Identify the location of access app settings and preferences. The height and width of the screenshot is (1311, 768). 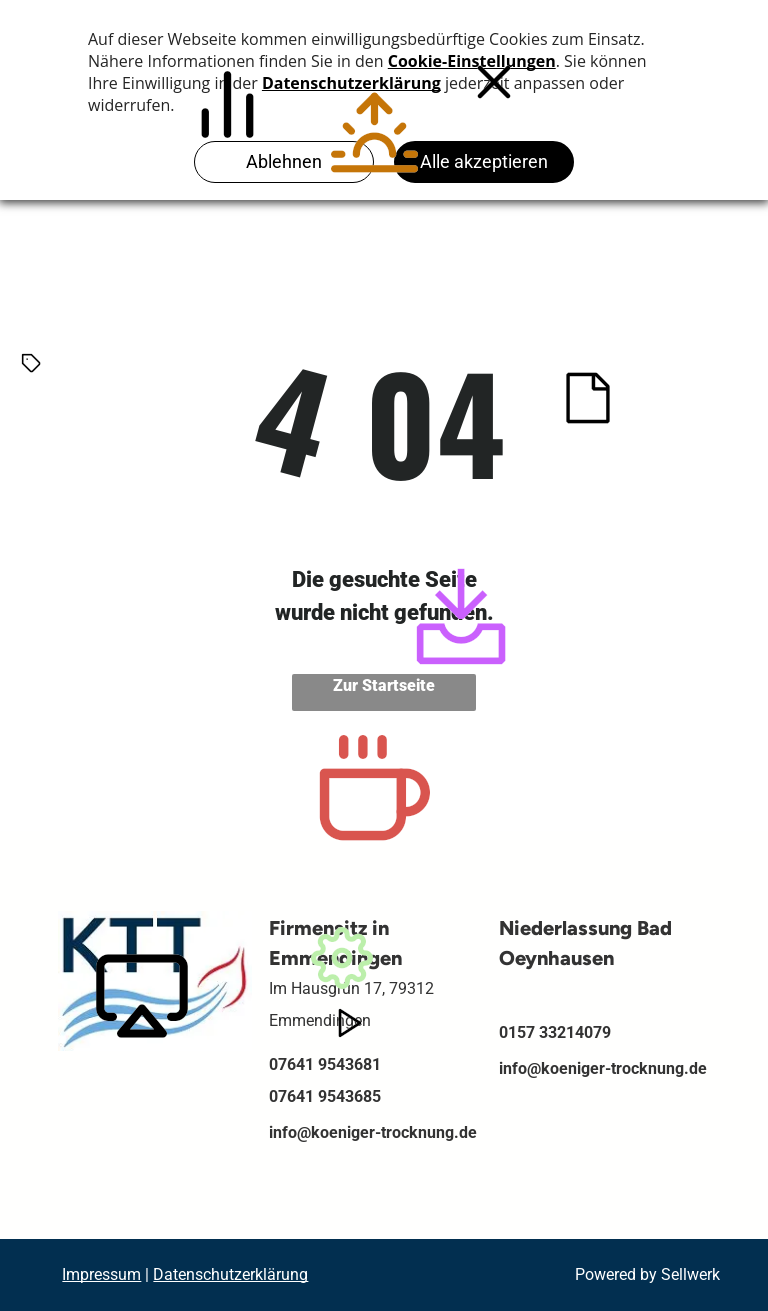
(342, 958).